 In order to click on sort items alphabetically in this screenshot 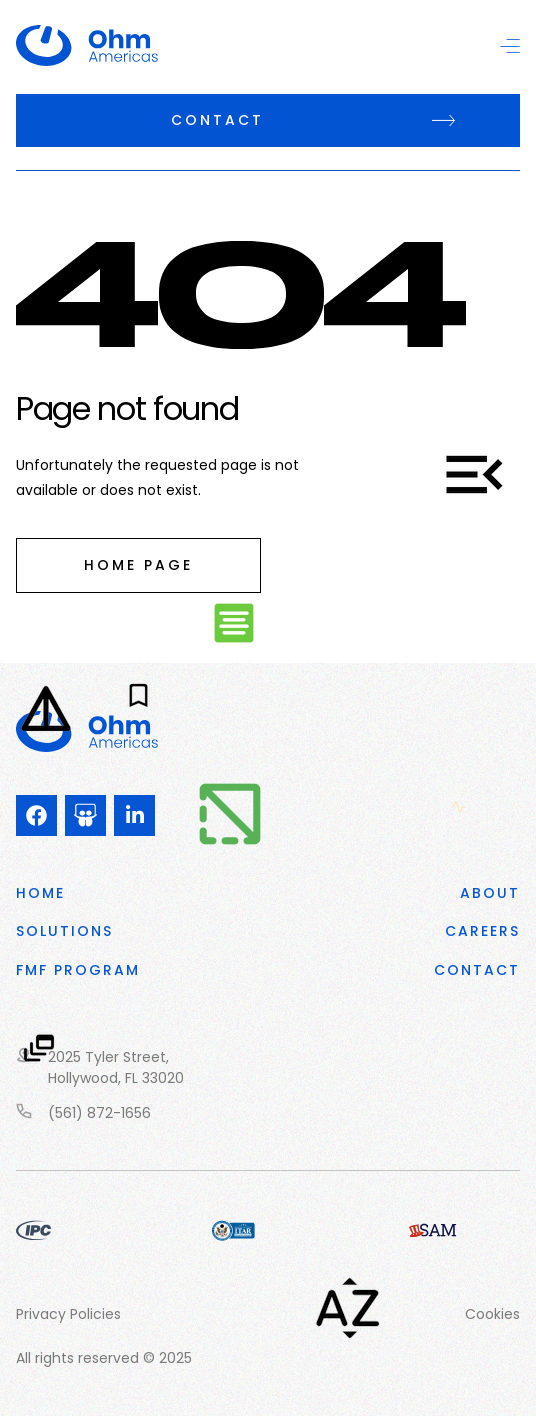, I will do `click(348, 1308)`.